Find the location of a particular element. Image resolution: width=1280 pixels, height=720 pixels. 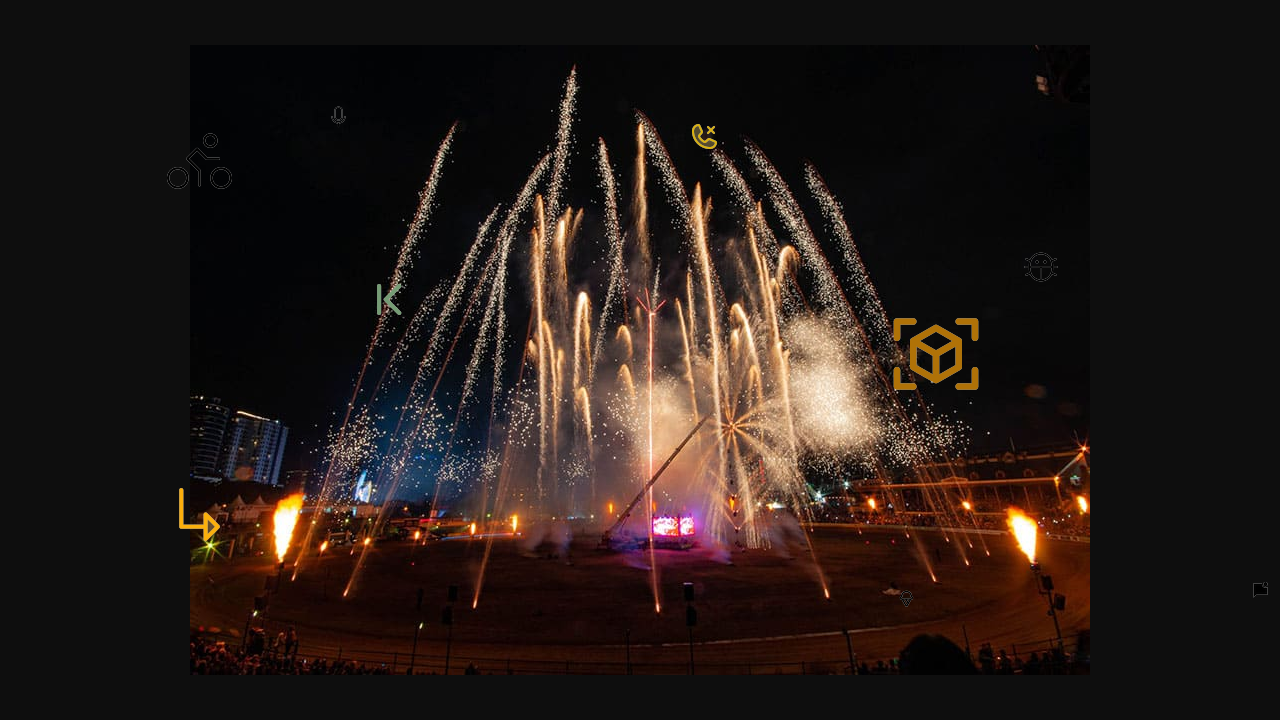

end or decline a phone call is located at coordinates (705, 136).